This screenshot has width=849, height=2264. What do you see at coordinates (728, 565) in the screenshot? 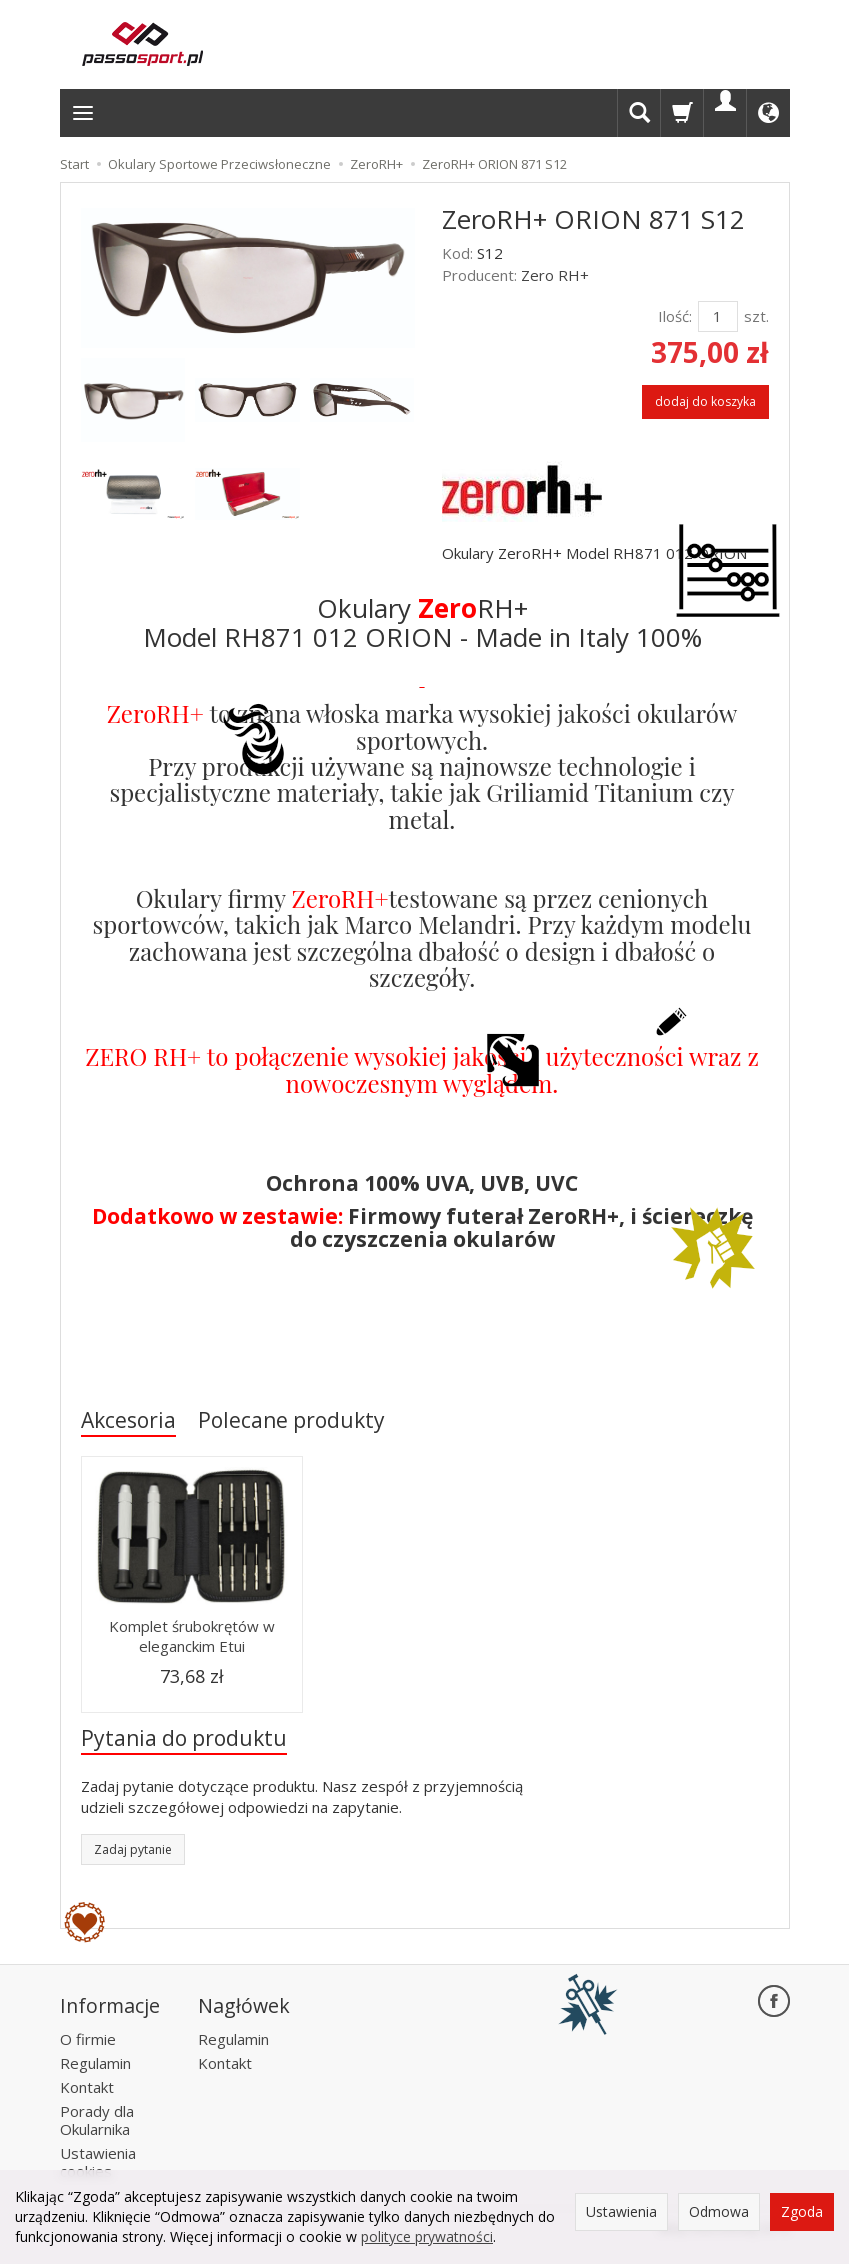
I see `open calculator or counting tool` at bounding box center [728, 565].